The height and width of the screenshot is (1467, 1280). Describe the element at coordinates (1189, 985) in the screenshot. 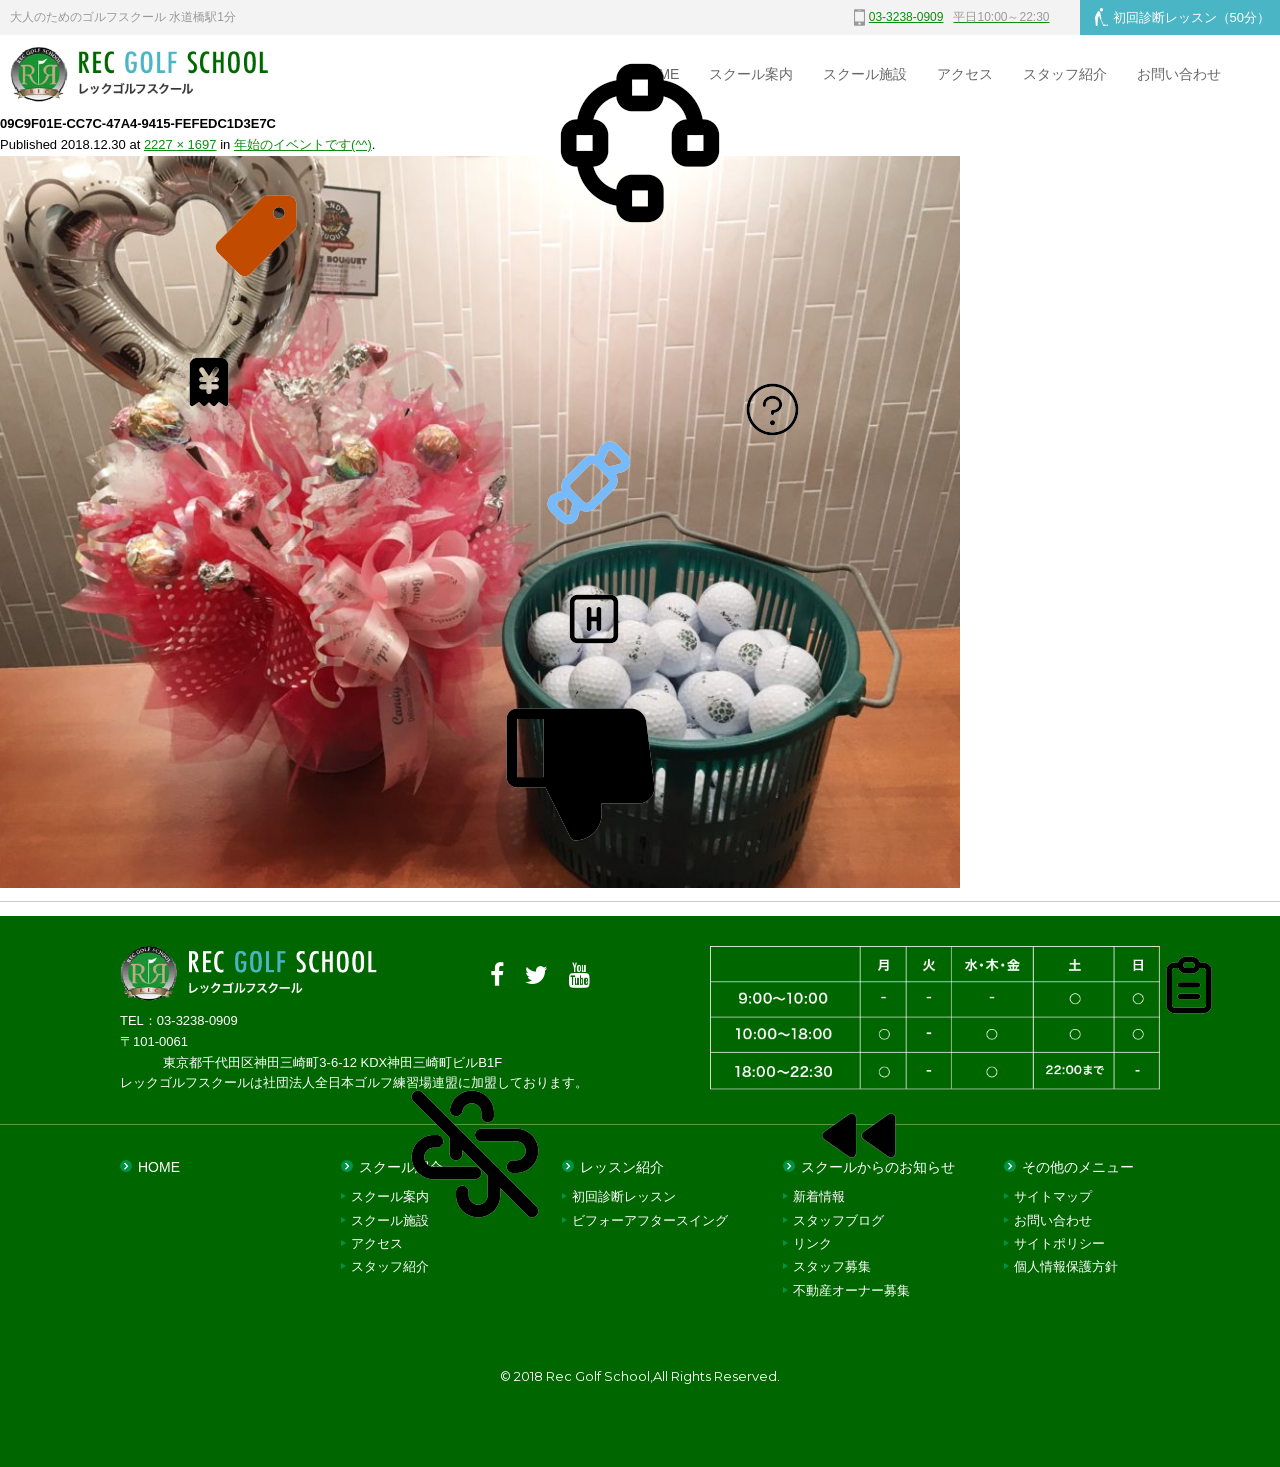

I see `view clipboard contents` at that location.